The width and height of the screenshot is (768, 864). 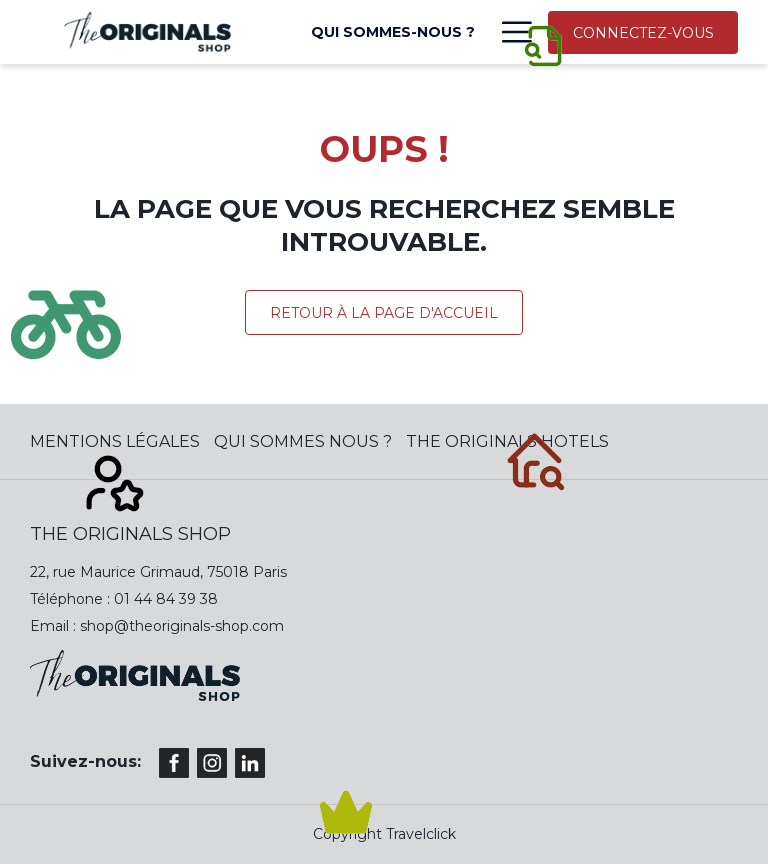 What do you see at coordinates (545, 46) in the screenshot?
I see `search within a document` at bounding box center [545, 46].